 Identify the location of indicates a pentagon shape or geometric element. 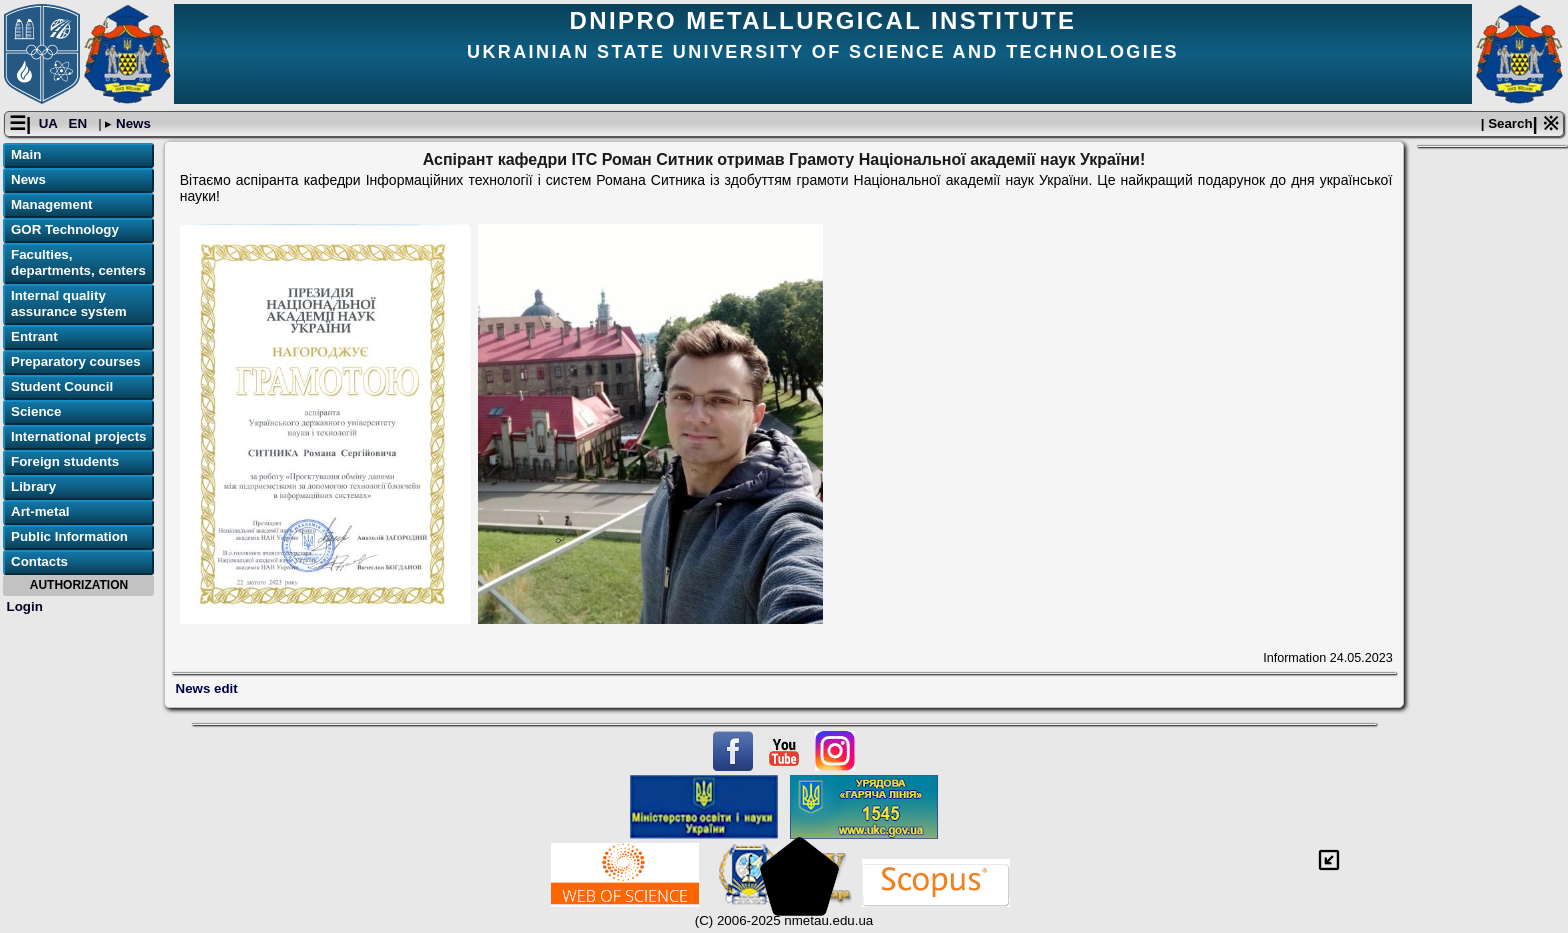
(799, 879).